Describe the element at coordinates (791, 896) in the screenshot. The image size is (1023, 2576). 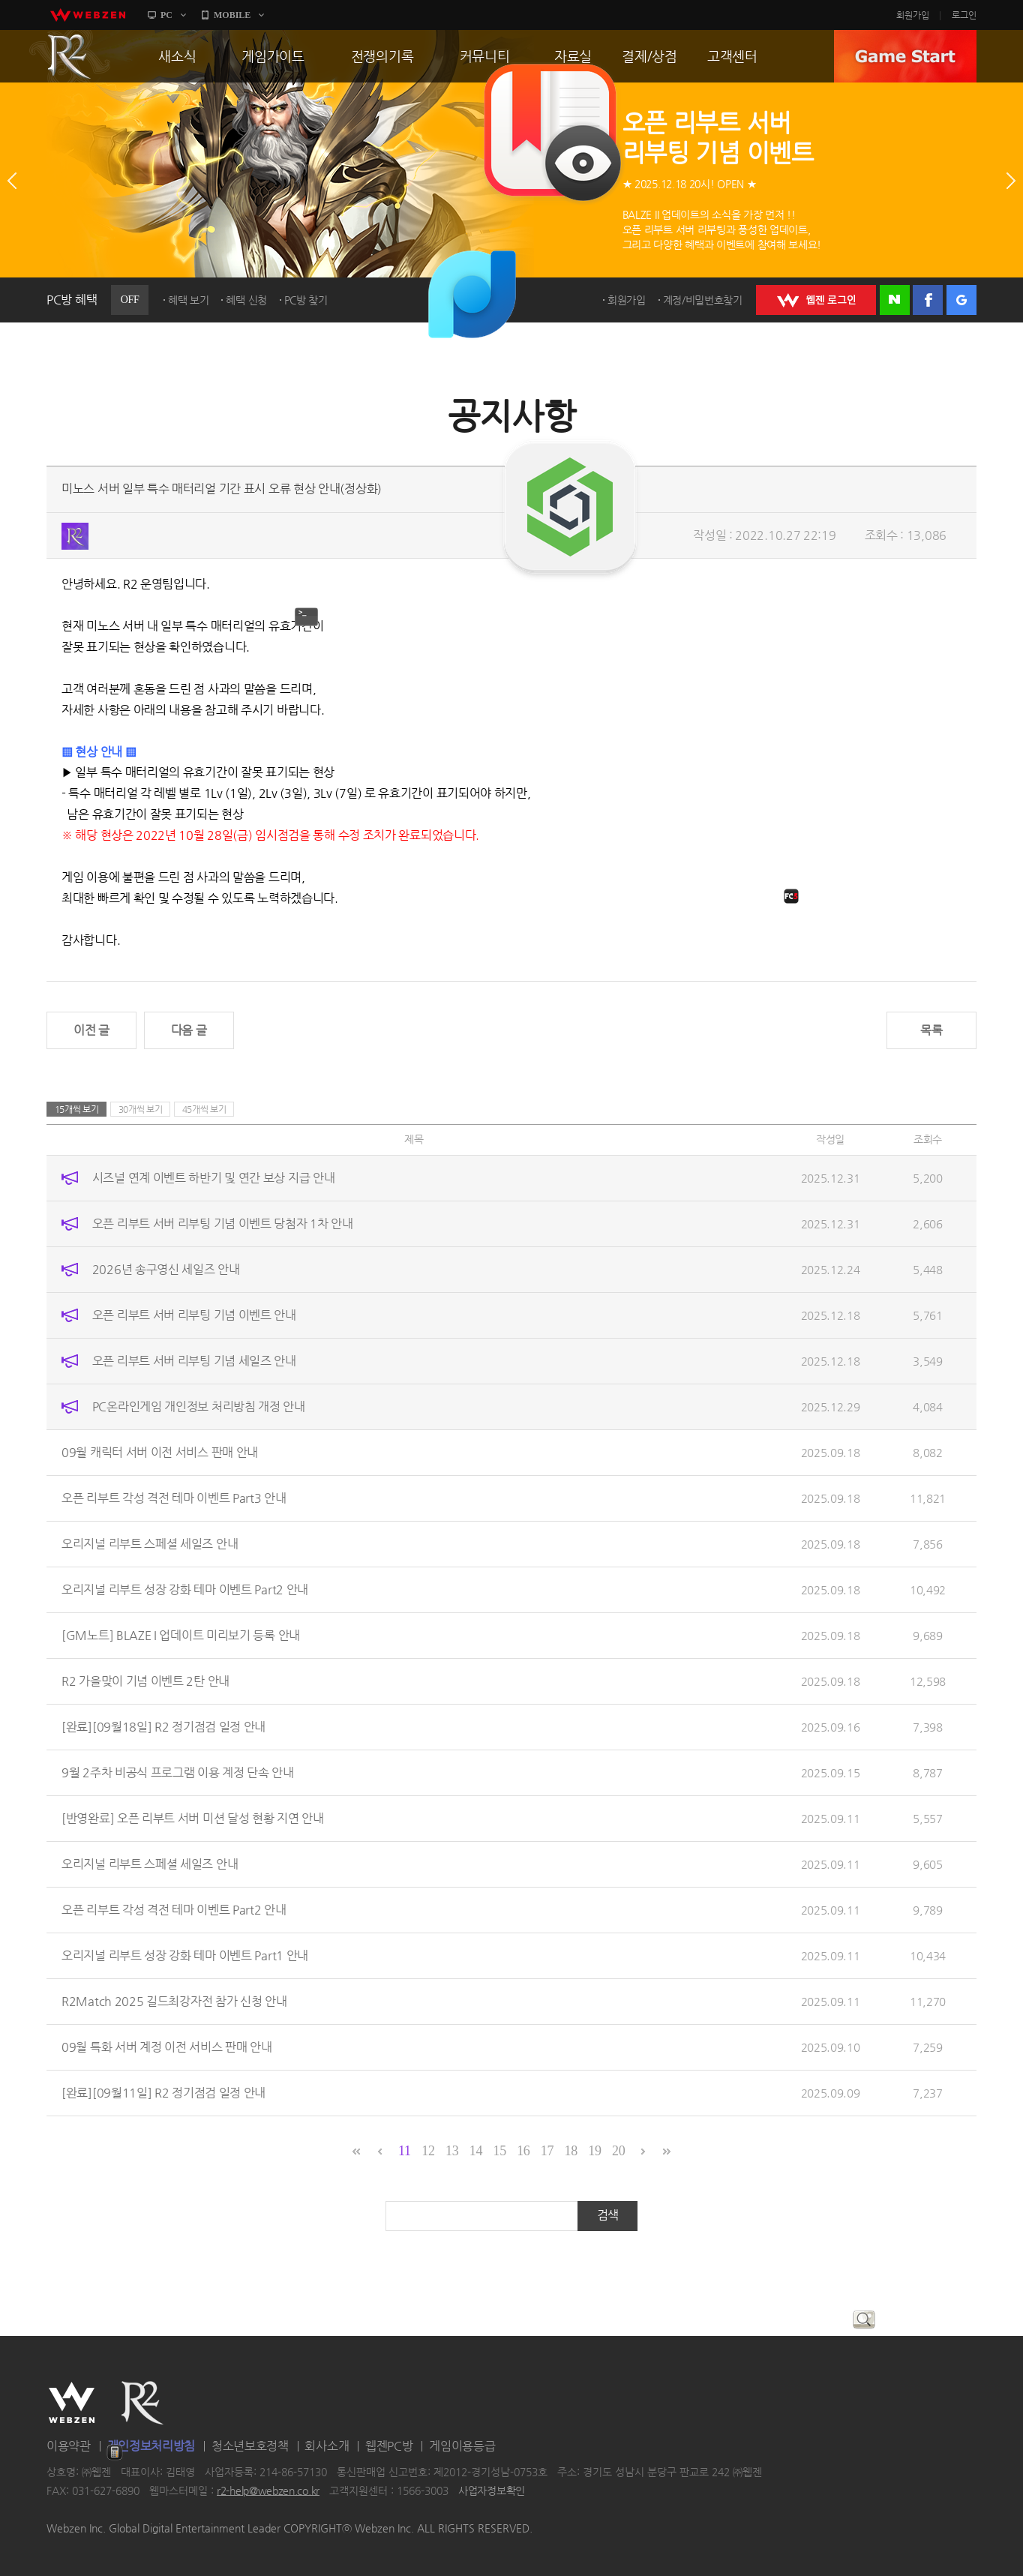
I see `launch far cry 3 game` at that location.